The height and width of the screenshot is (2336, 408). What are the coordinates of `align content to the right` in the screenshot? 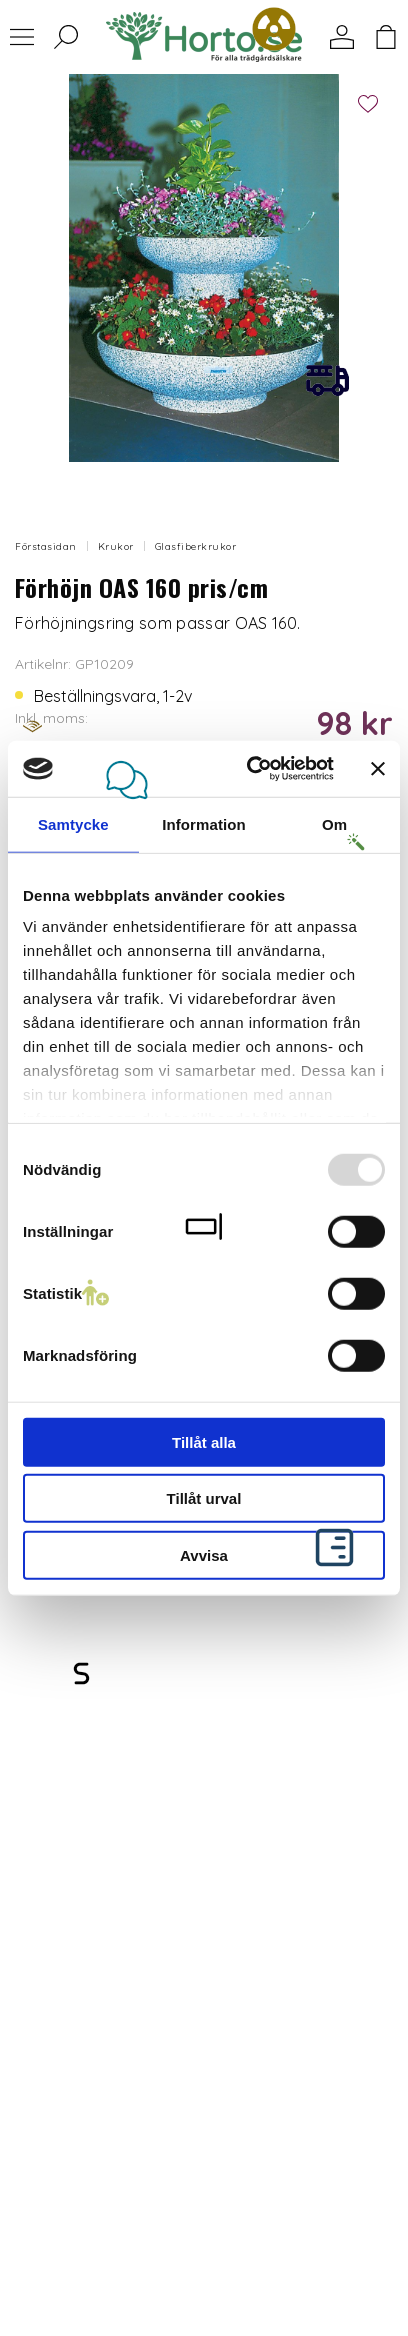 It's located at (204, 1226).